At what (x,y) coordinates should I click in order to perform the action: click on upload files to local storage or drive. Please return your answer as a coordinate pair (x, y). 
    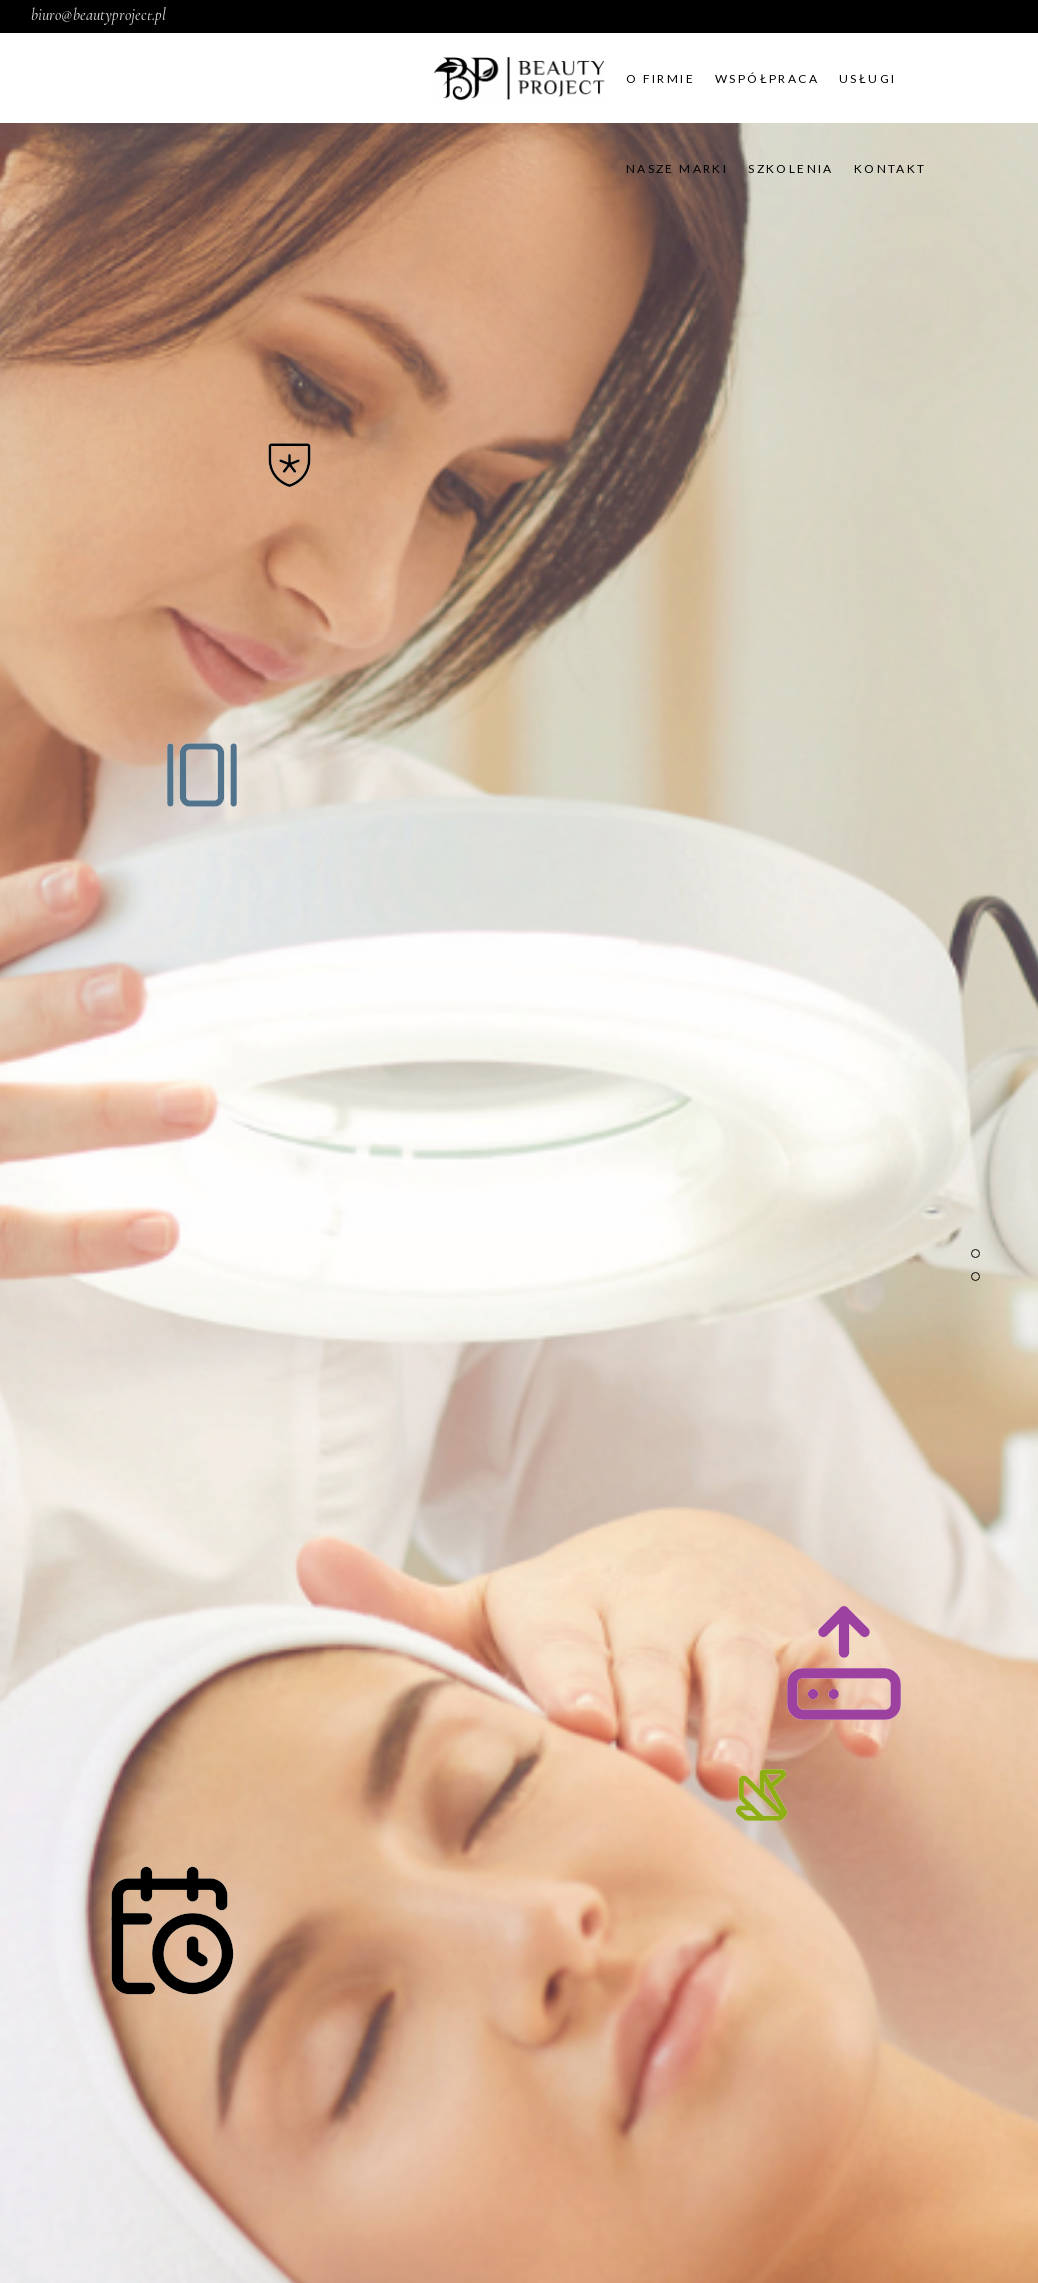
    Looking at the image, I should click on (844, 1663).